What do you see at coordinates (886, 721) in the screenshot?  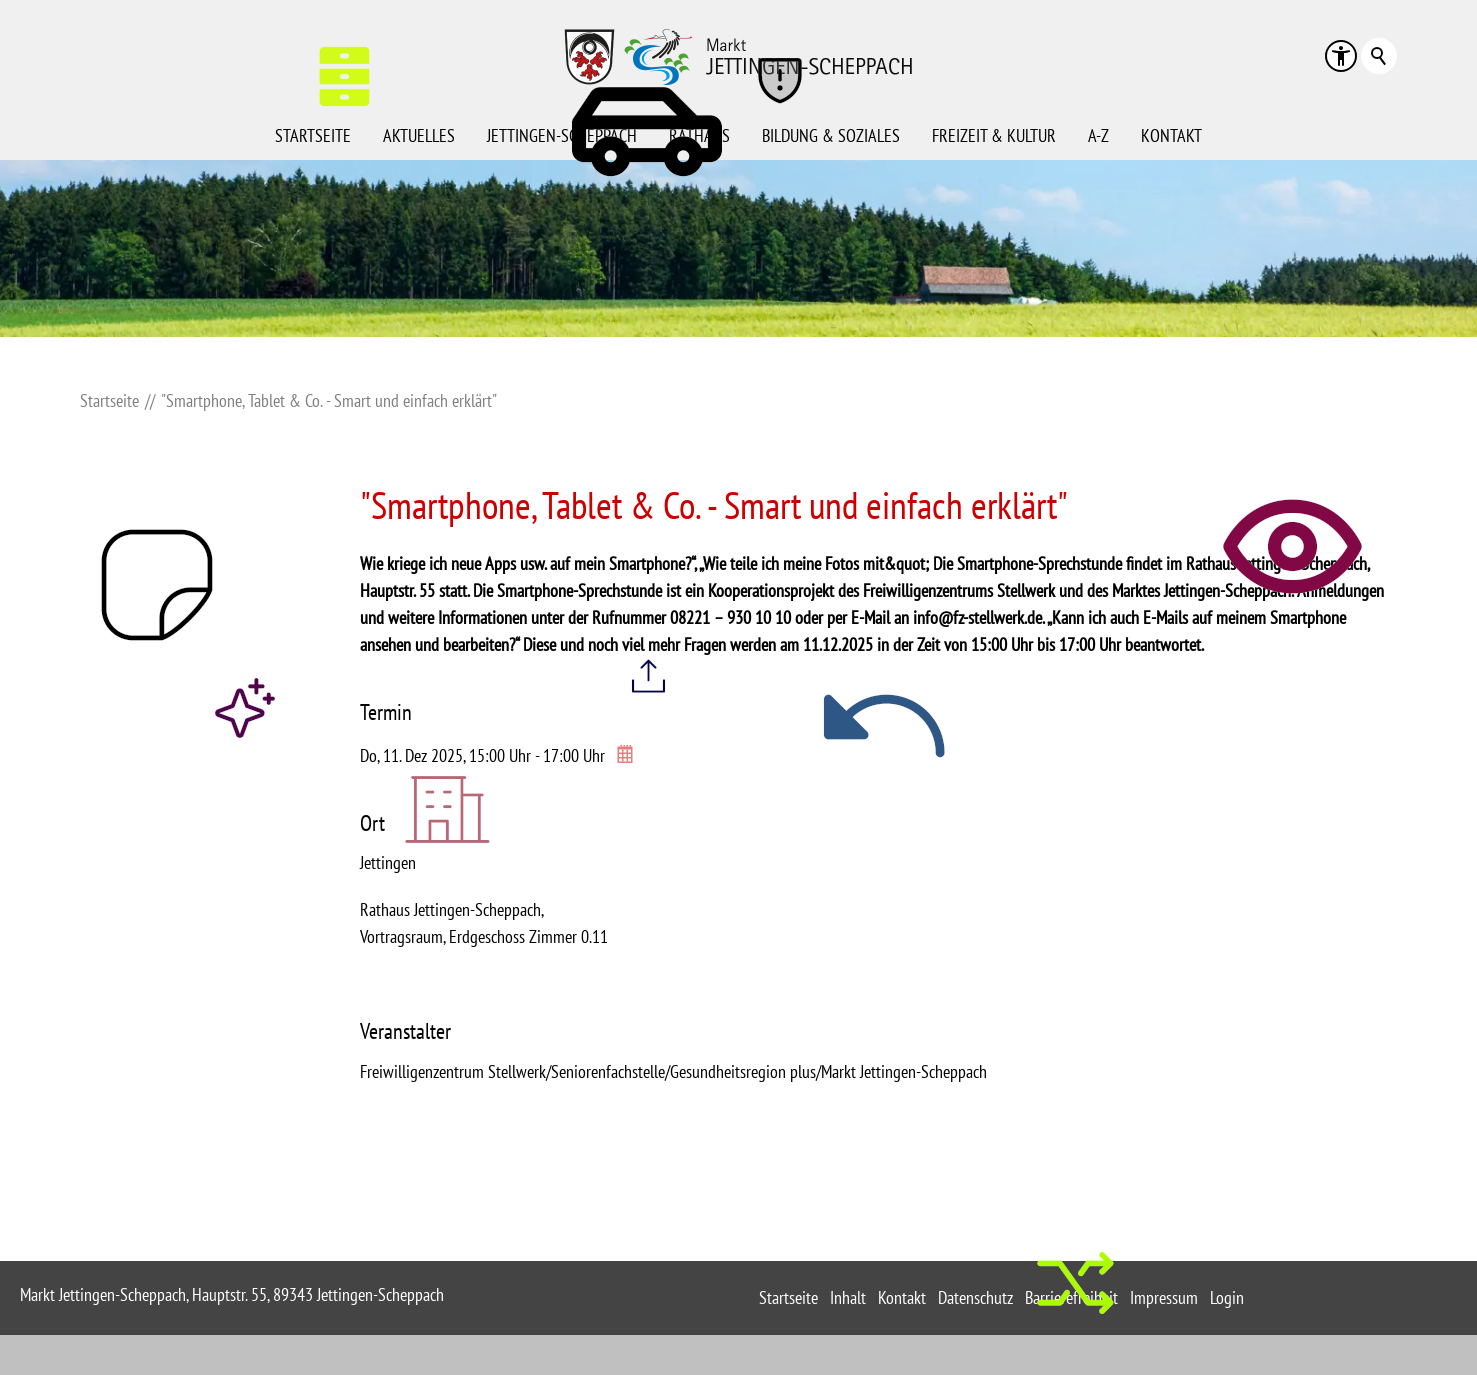 I see `undo last action` at bounding box center [886, 721].